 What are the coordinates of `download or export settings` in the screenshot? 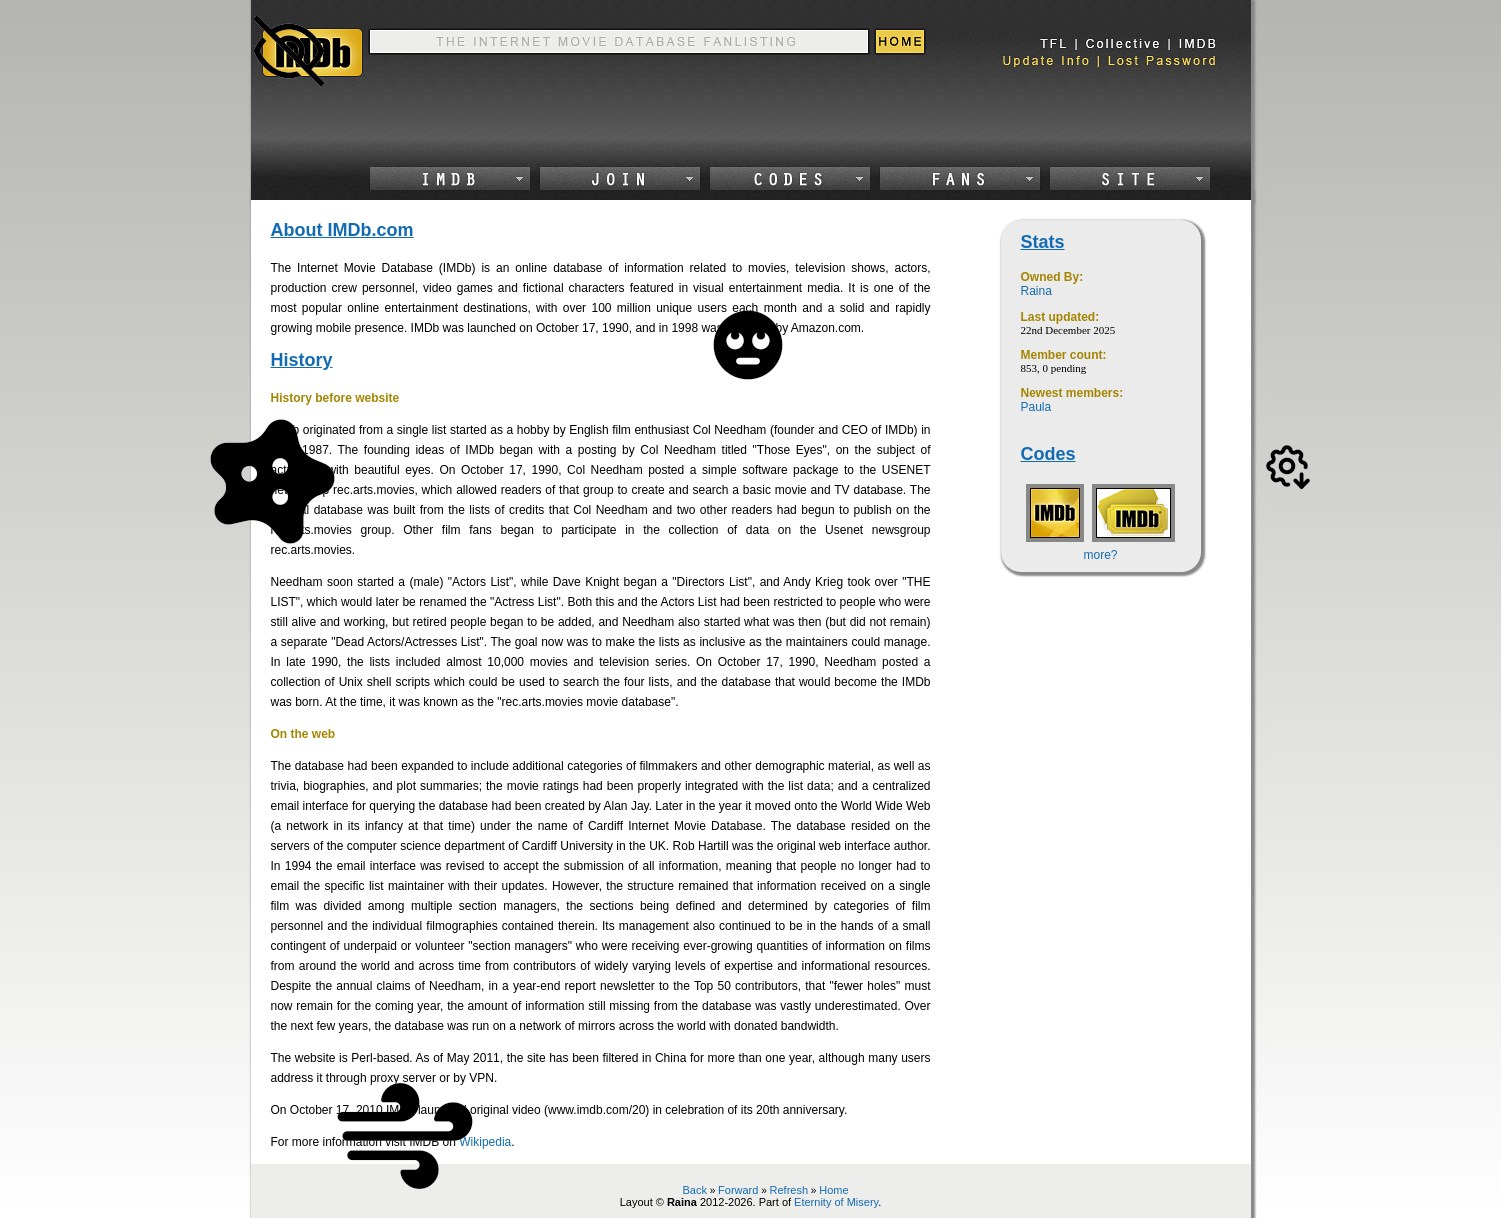 It's located at (1287, 466).